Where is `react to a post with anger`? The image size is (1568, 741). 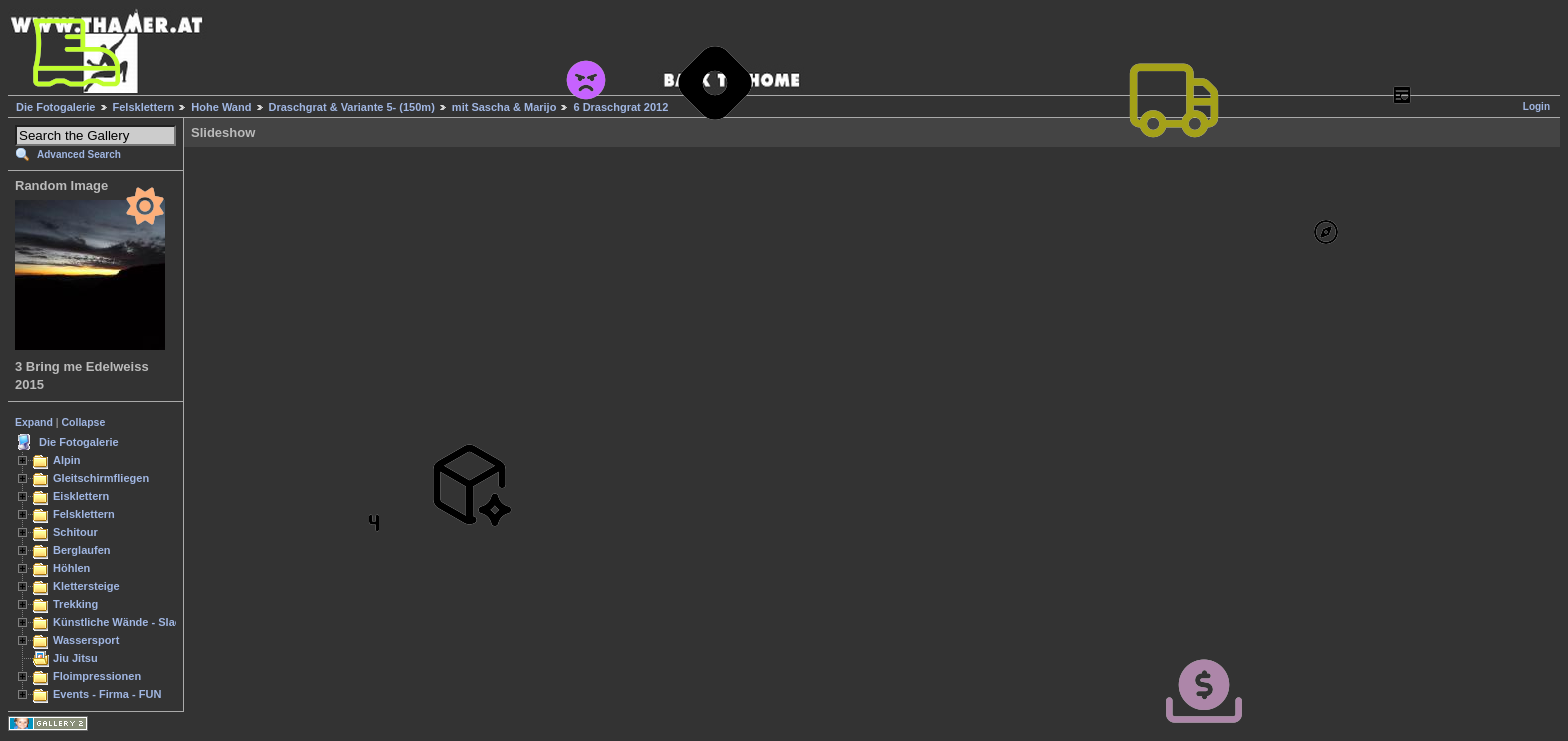
react to a post with anger is located at coordinates (586, 80).